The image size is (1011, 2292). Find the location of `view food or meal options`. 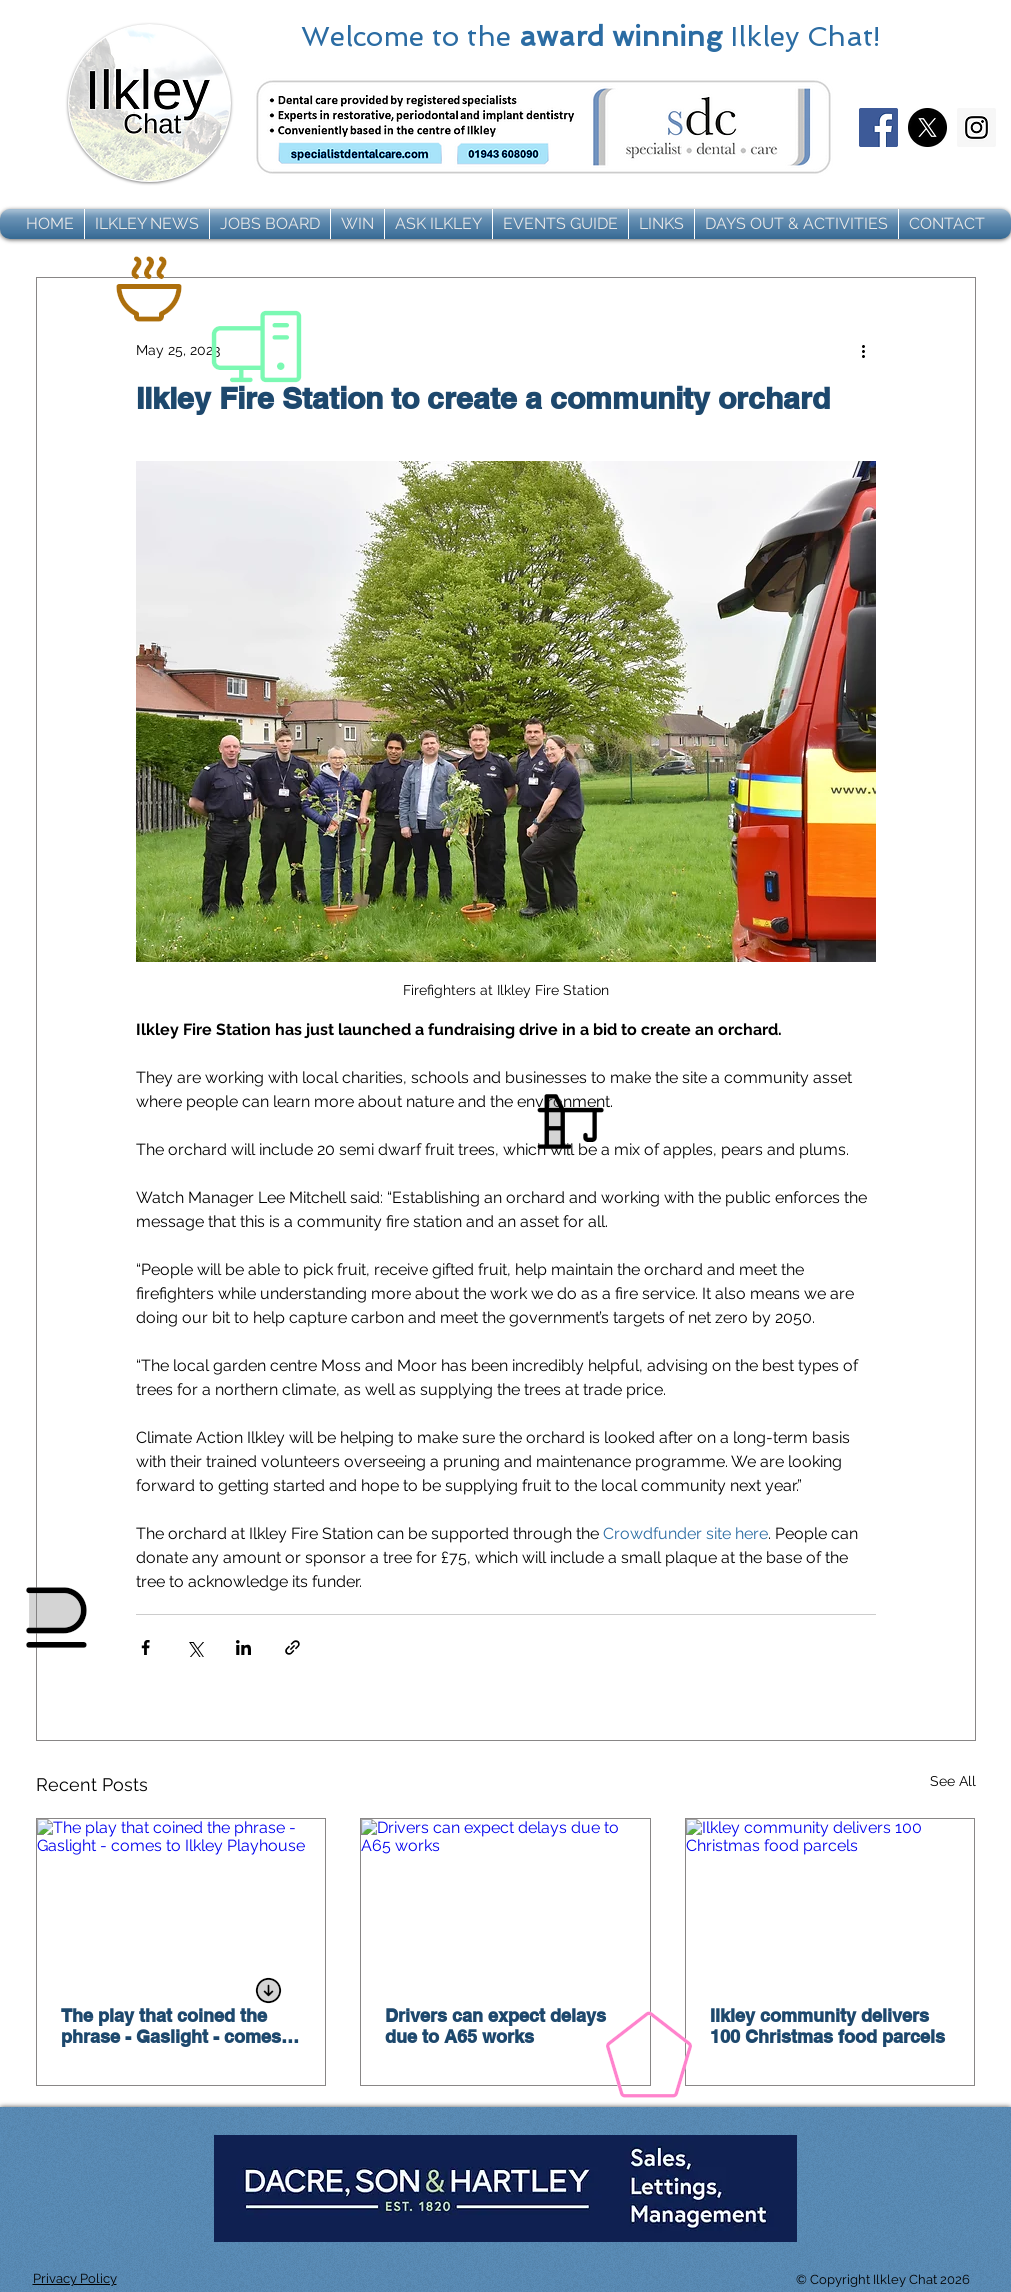

view food or meal options is located at coordinates (149, 289).